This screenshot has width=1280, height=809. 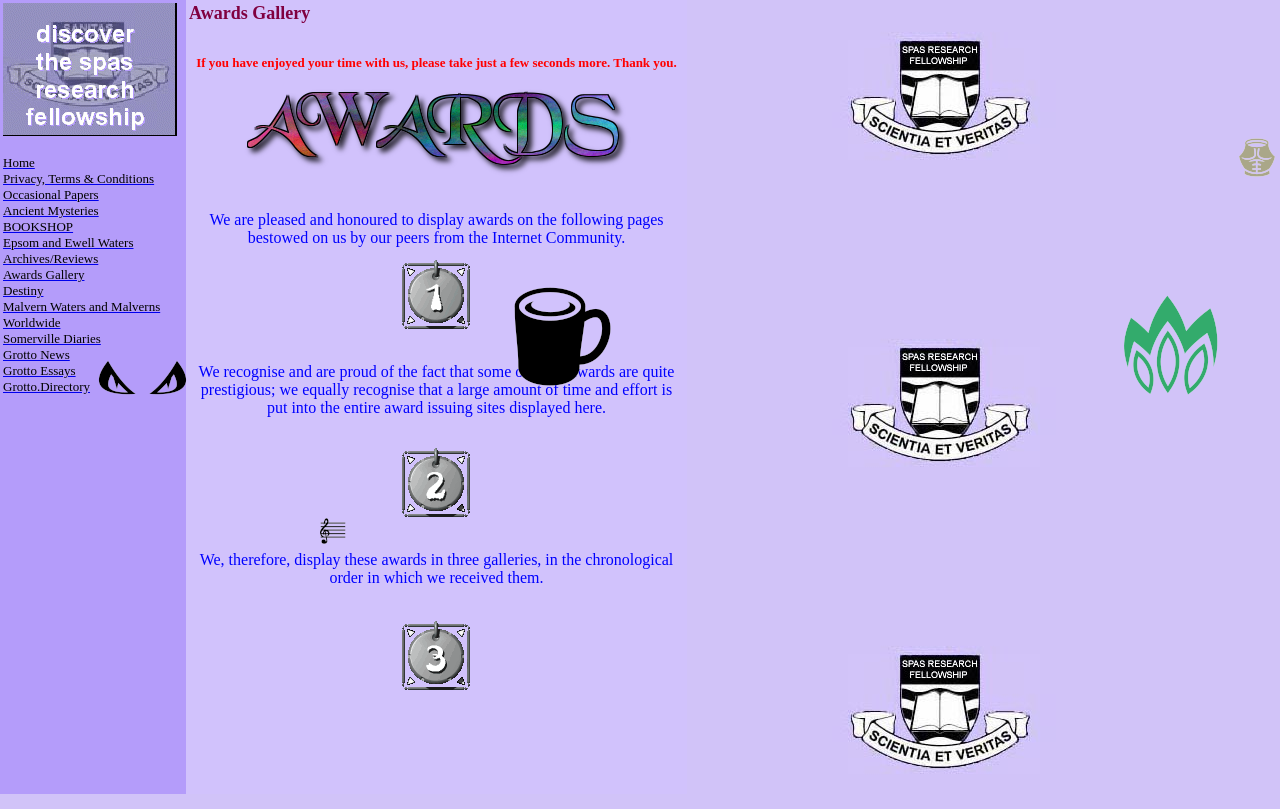 I want to click on access a café or coffee shop feature, so click(x=558, y=335).